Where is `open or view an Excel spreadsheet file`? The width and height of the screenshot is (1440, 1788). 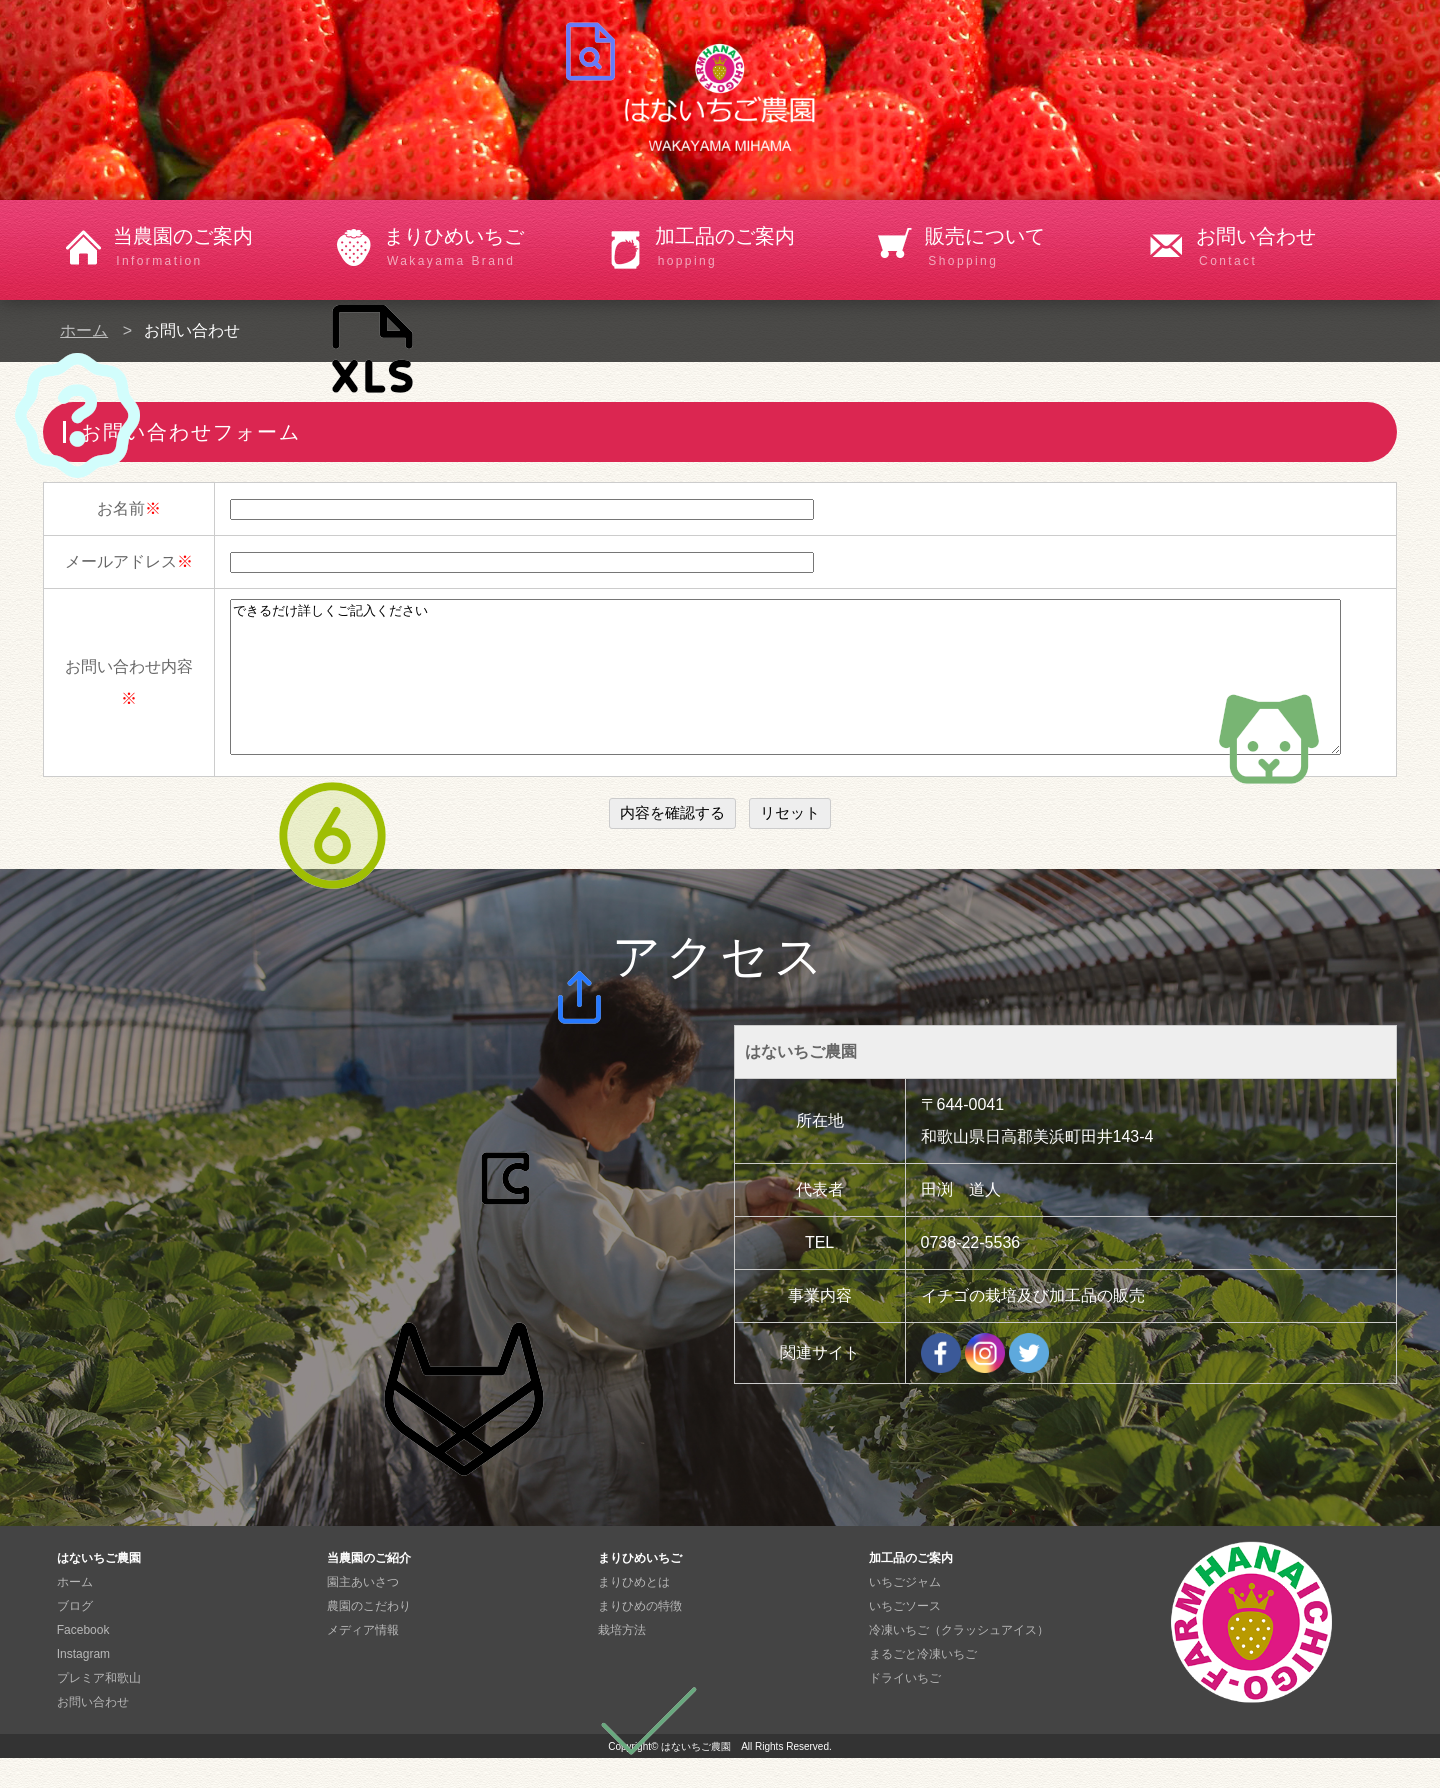 open or view an Excel spreadsheet file is located at coordinates (372, 352).